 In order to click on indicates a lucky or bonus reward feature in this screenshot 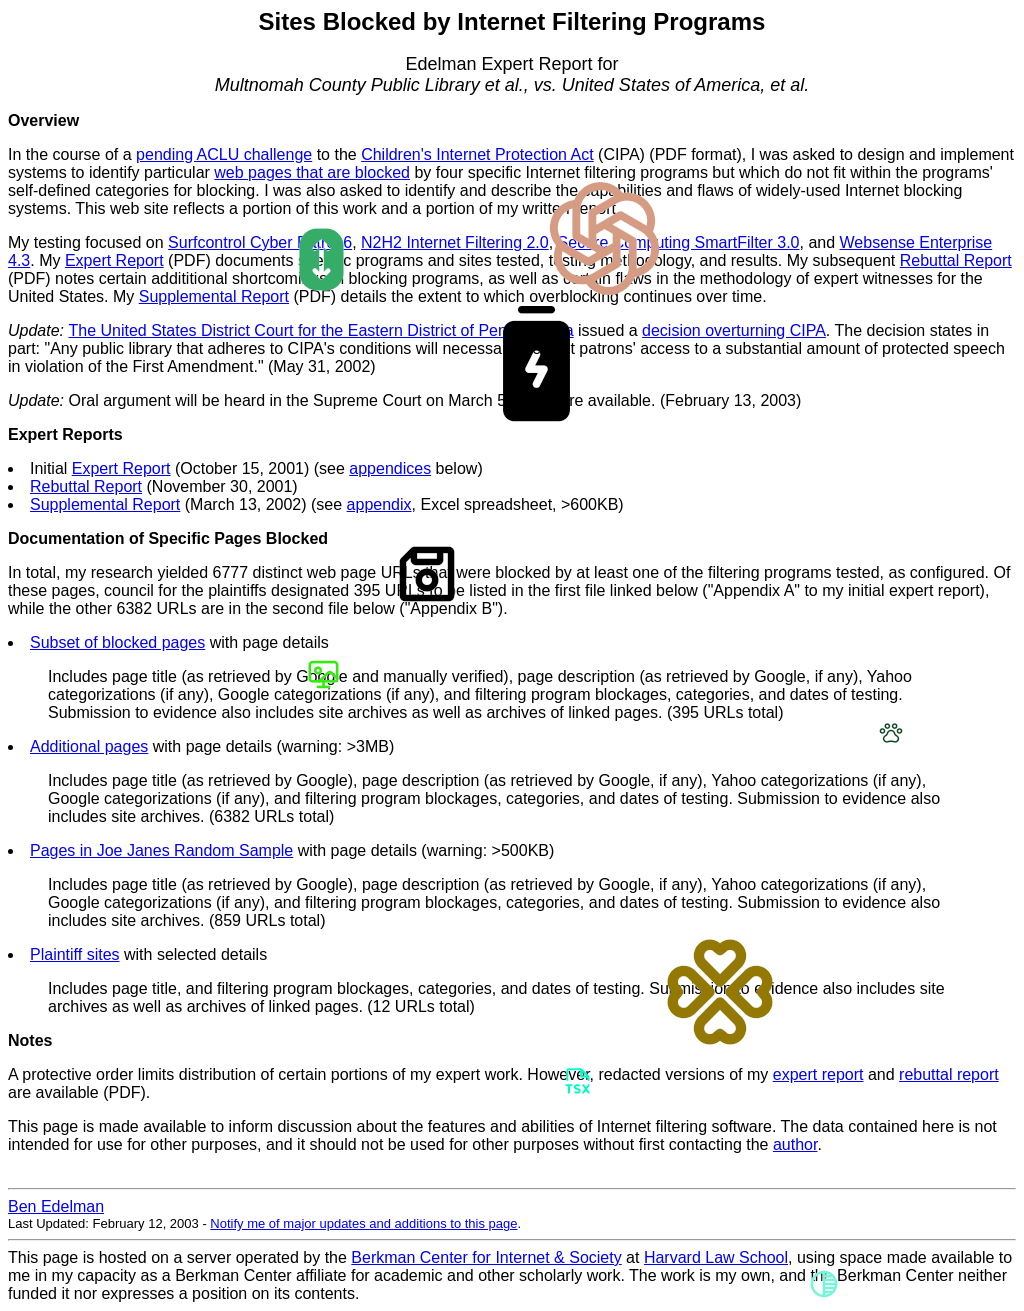, I will do `click(720, 992)`.